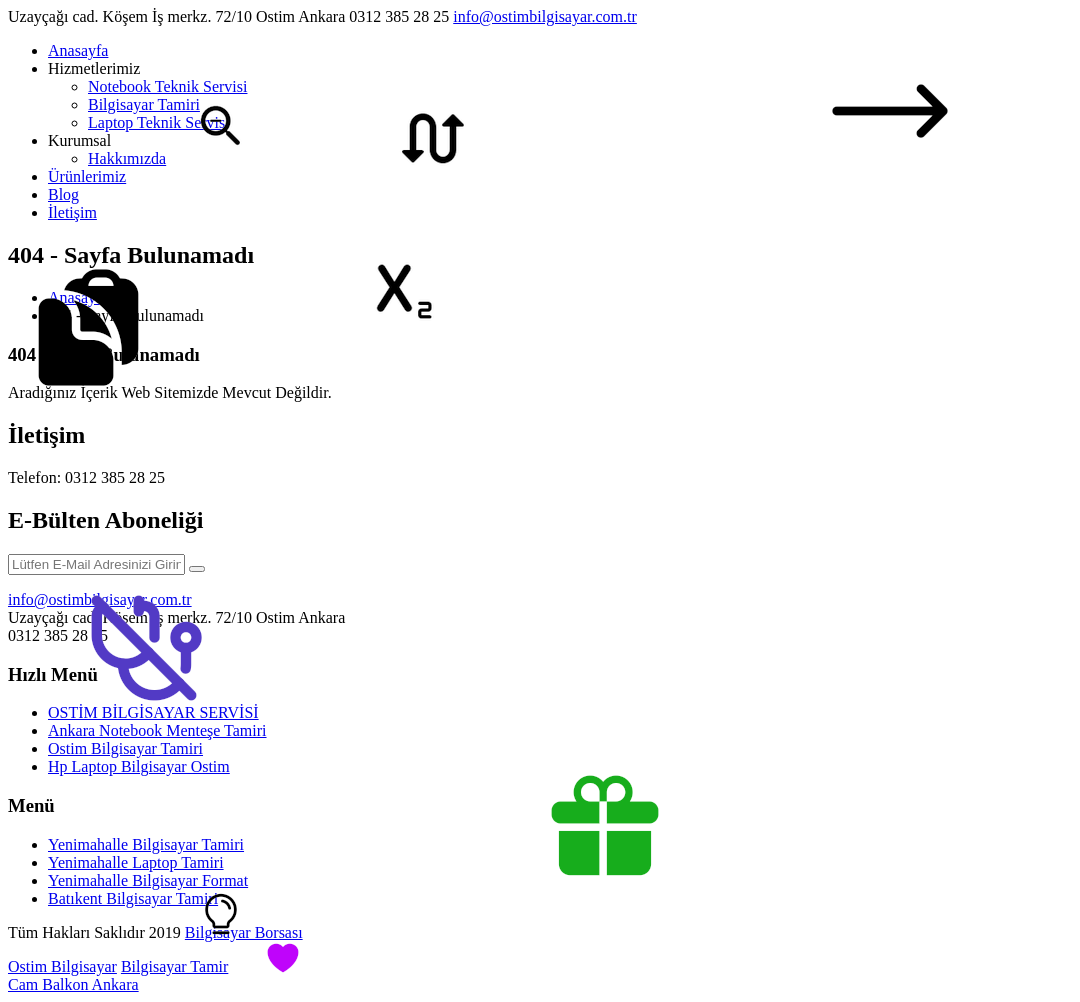 The height and width of the screenshot is (1002, 1080). I want to click on apply subscript formatting to selected text, so click(394, 291).